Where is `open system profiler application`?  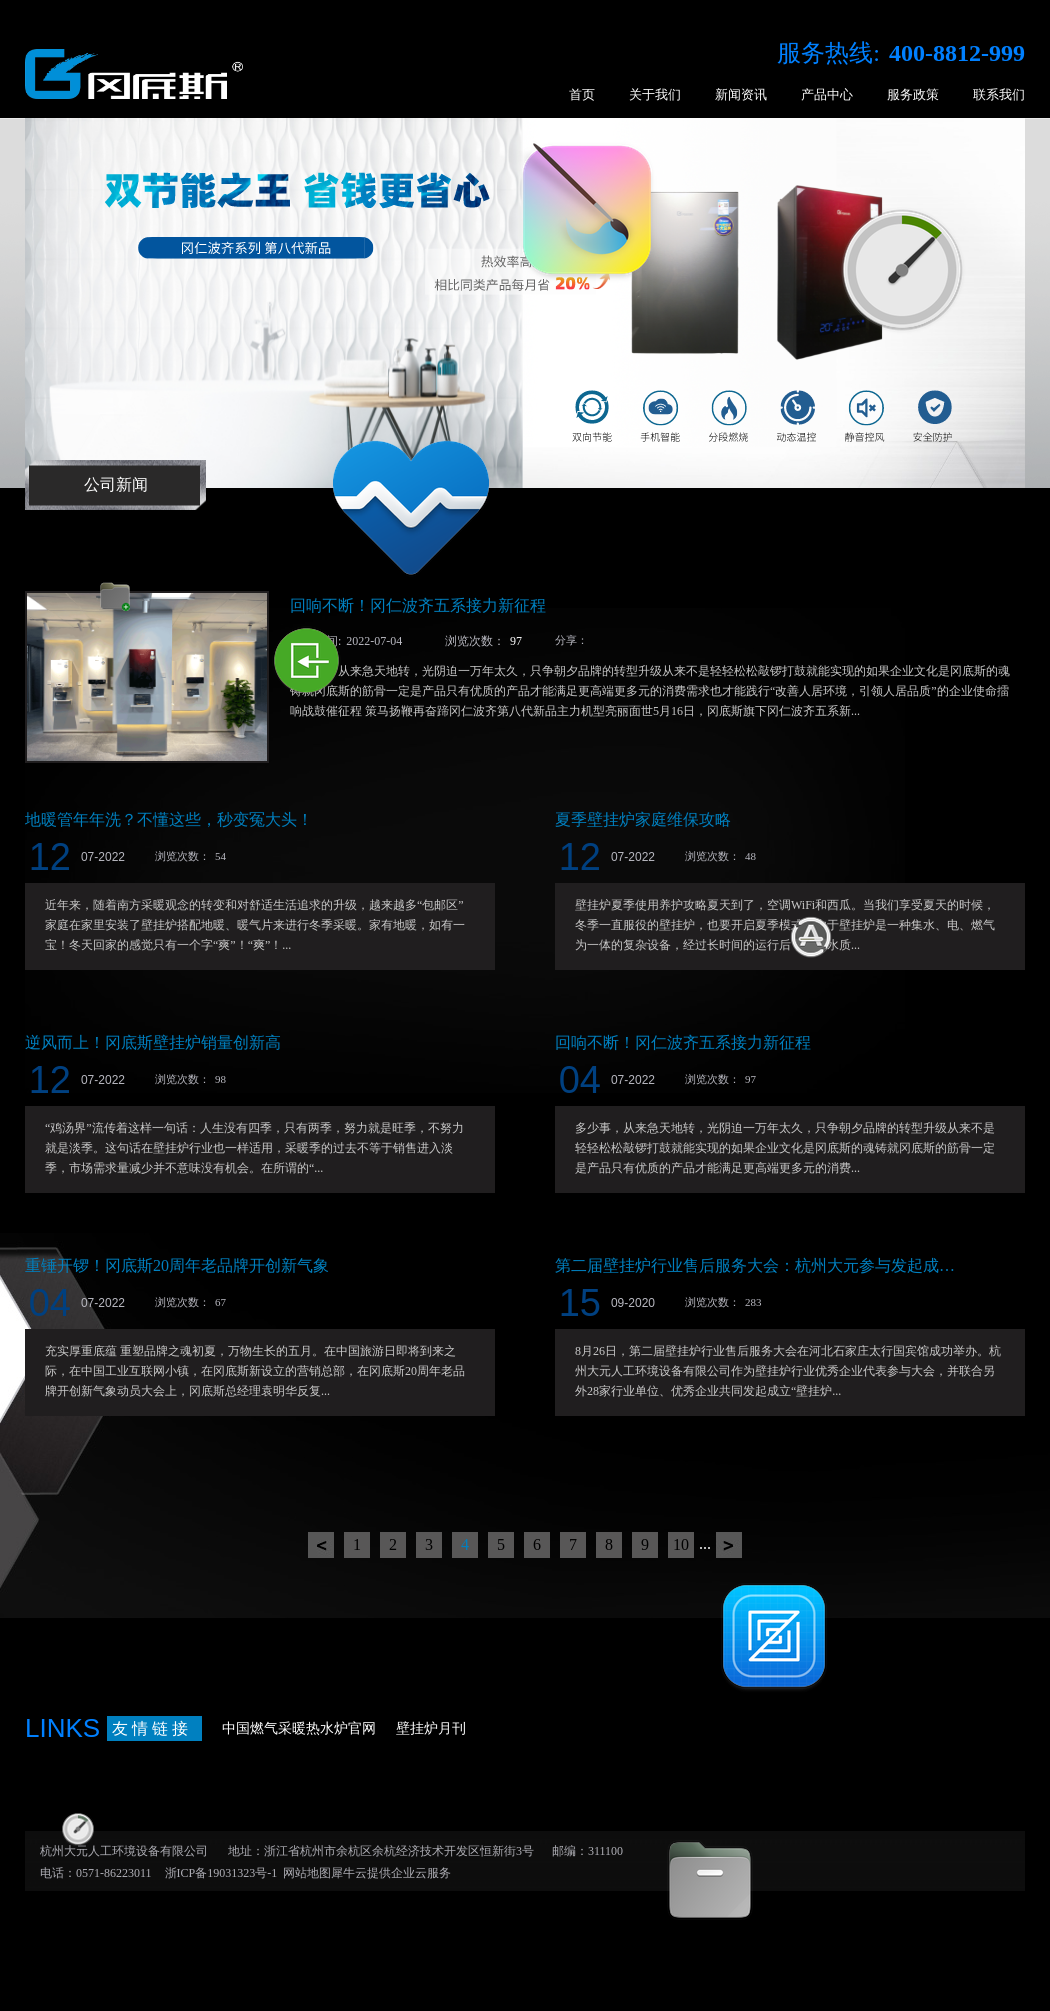
open system profiler application is located at coordinates (78, 1829).